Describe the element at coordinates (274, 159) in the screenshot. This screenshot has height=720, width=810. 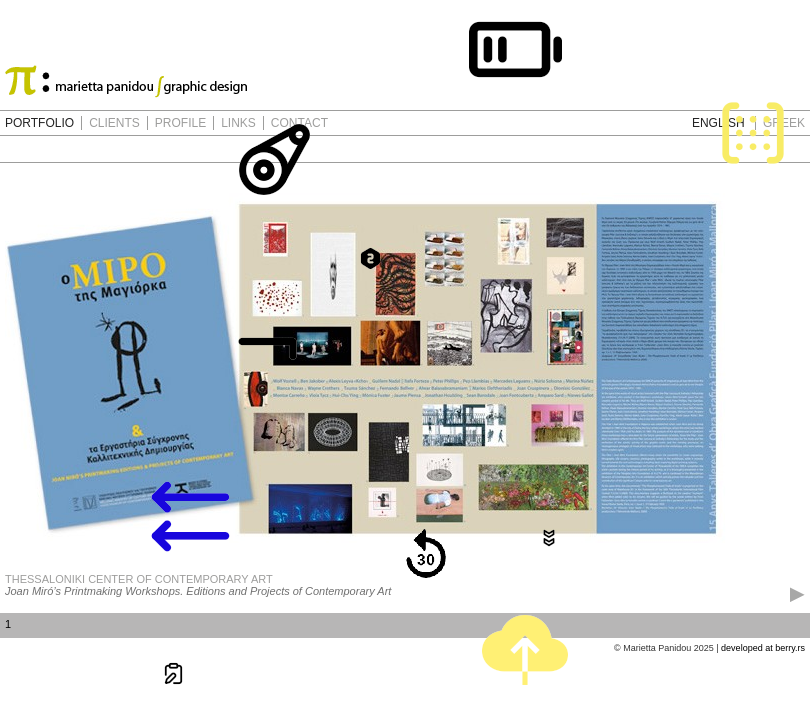
I see `view digital assets or resources` at that location.